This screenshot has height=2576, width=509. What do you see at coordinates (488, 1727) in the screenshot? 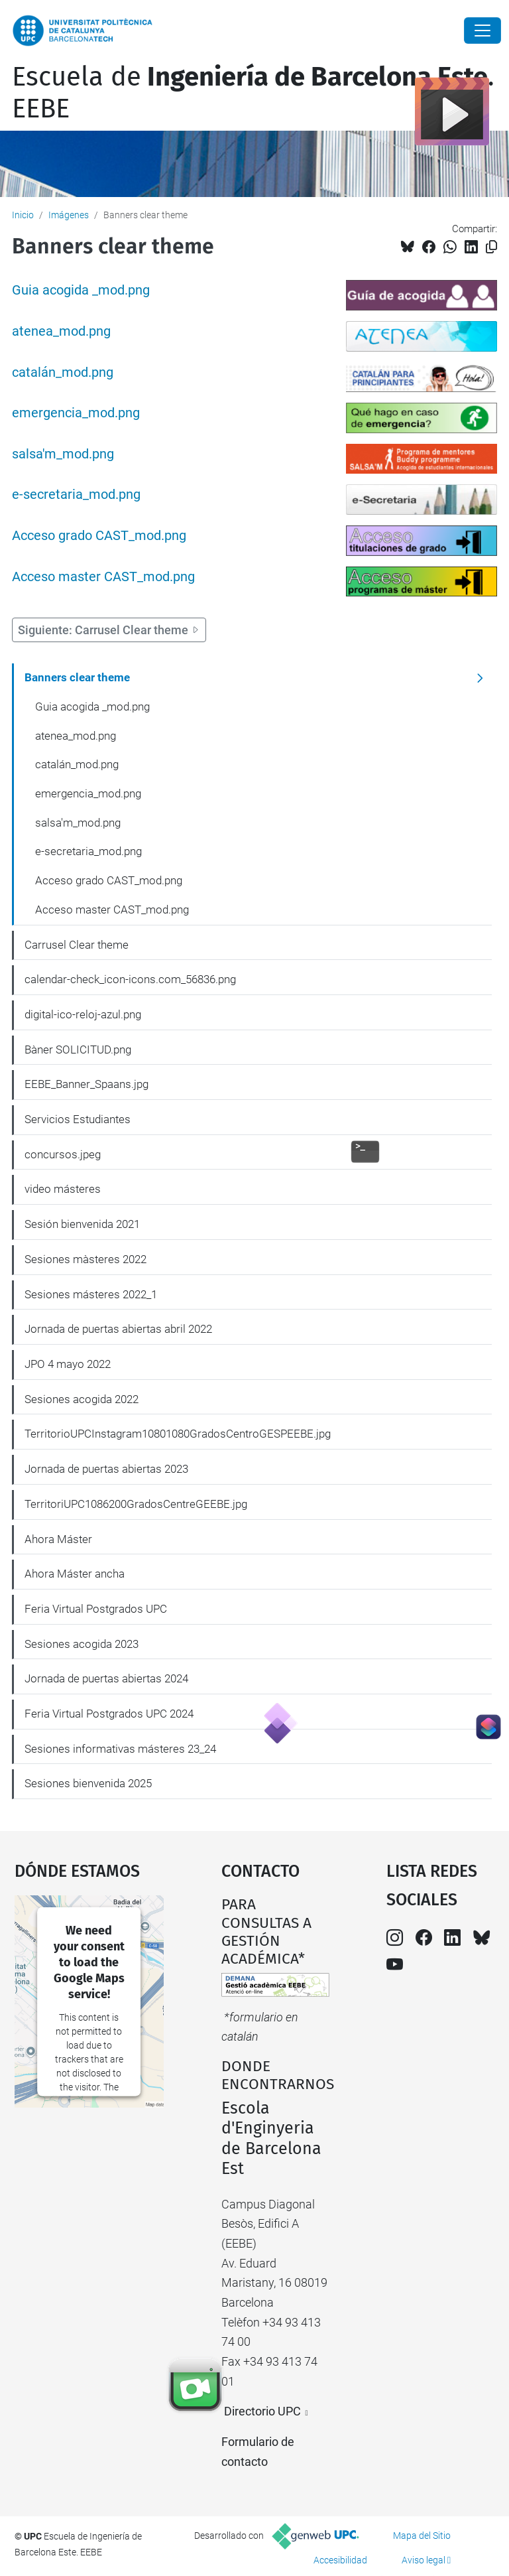
I see `open the Shortcuts app` at bounding box center [488, 1727].